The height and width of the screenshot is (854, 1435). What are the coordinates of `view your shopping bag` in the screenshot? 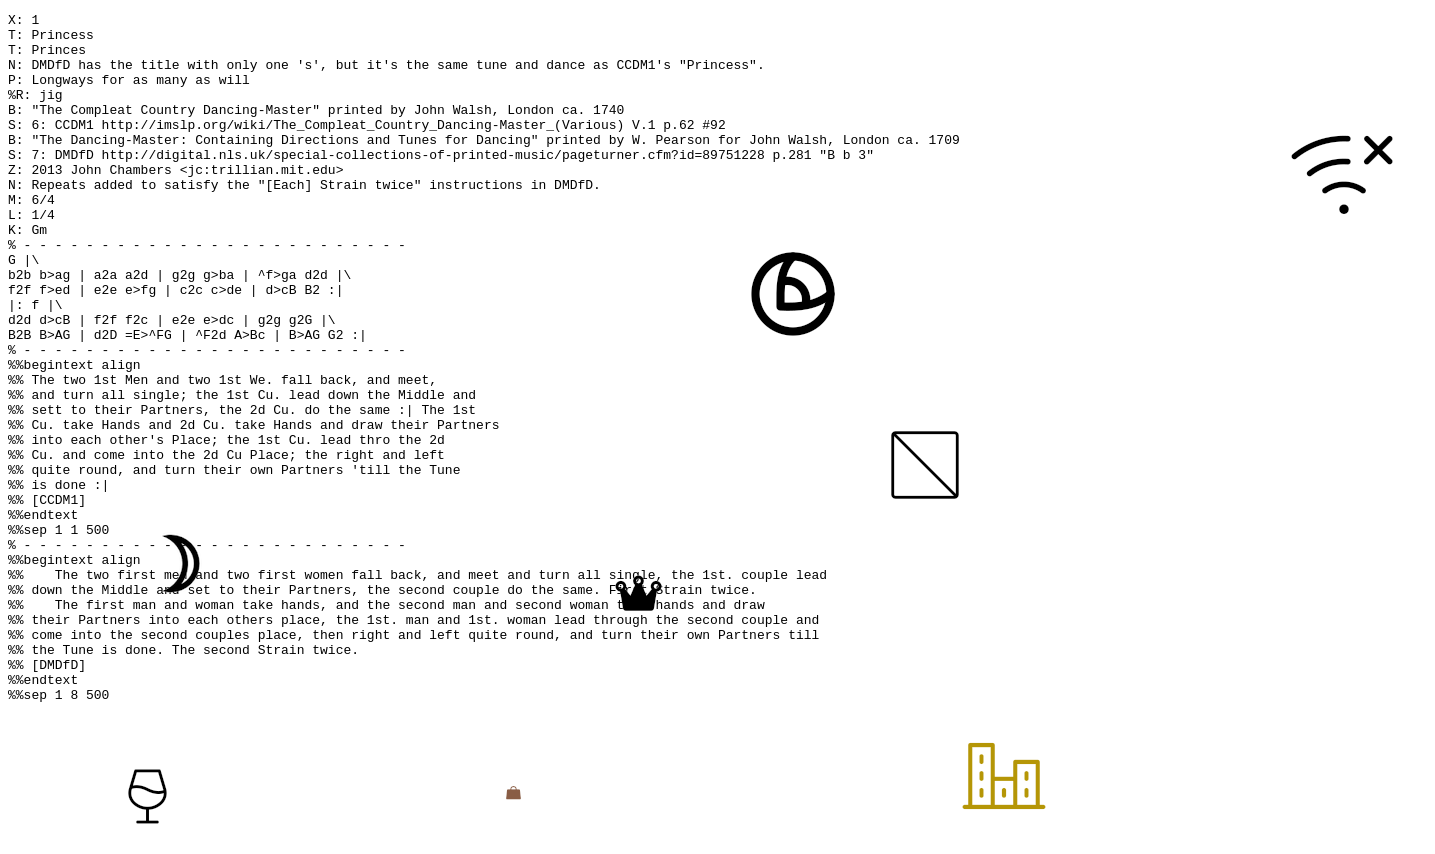 It's located at (513, 793).